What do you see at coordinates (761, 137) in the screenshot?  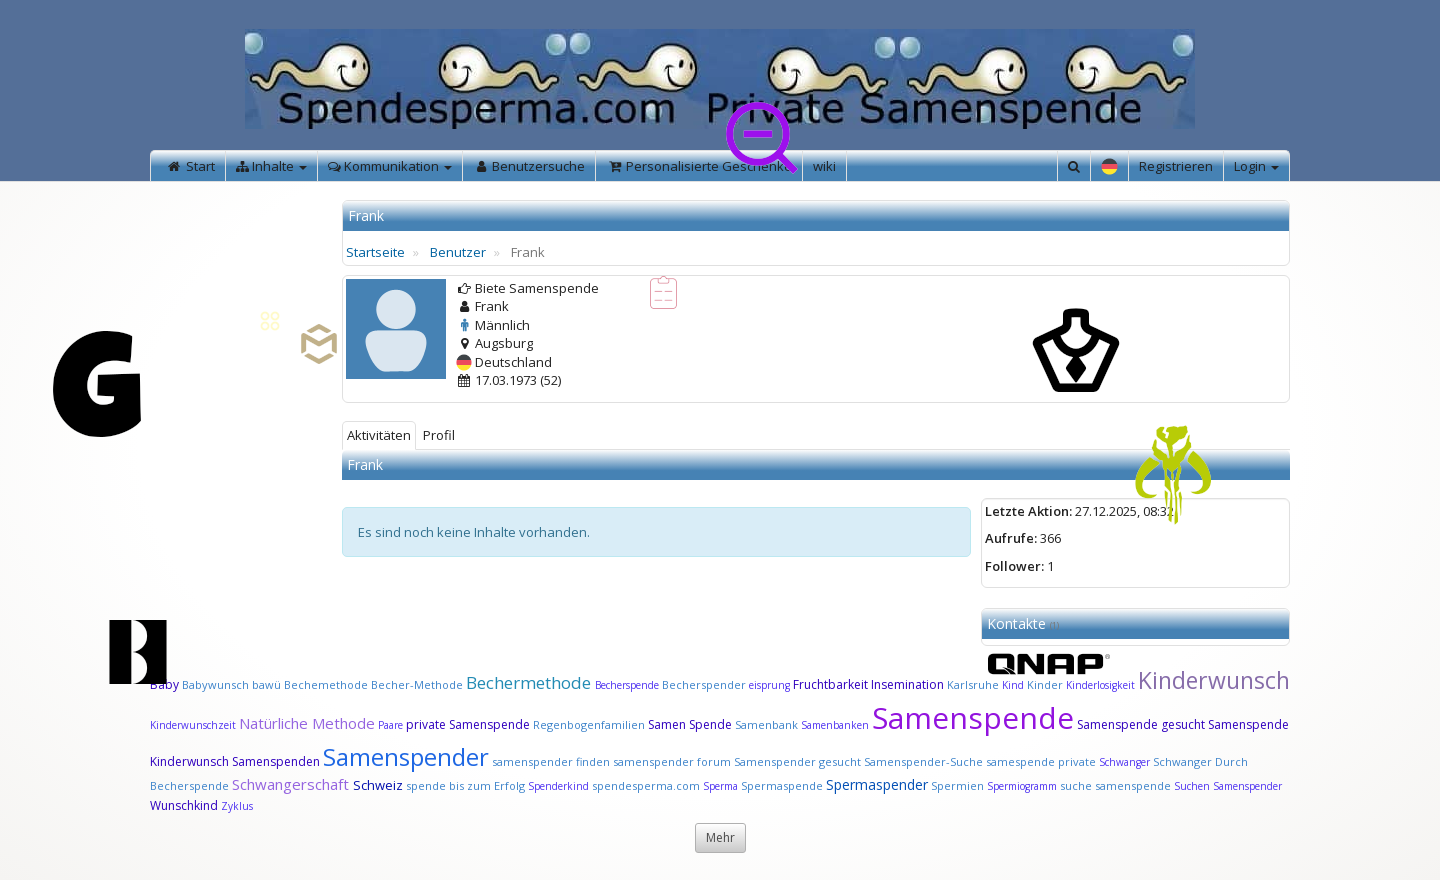 I see `zoom out to see more content` at bounding box center [761, 137].